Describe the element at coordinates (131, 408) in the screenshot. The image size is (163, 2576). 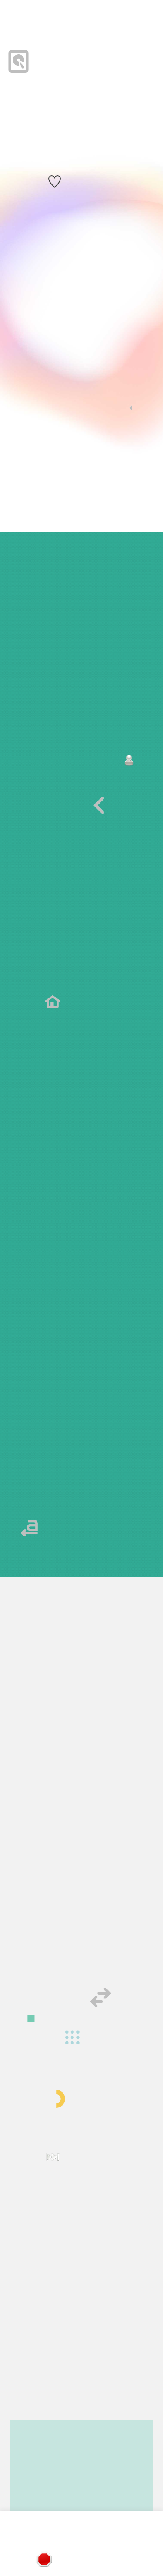
I see `navigate to the previous item or screen` at that location.